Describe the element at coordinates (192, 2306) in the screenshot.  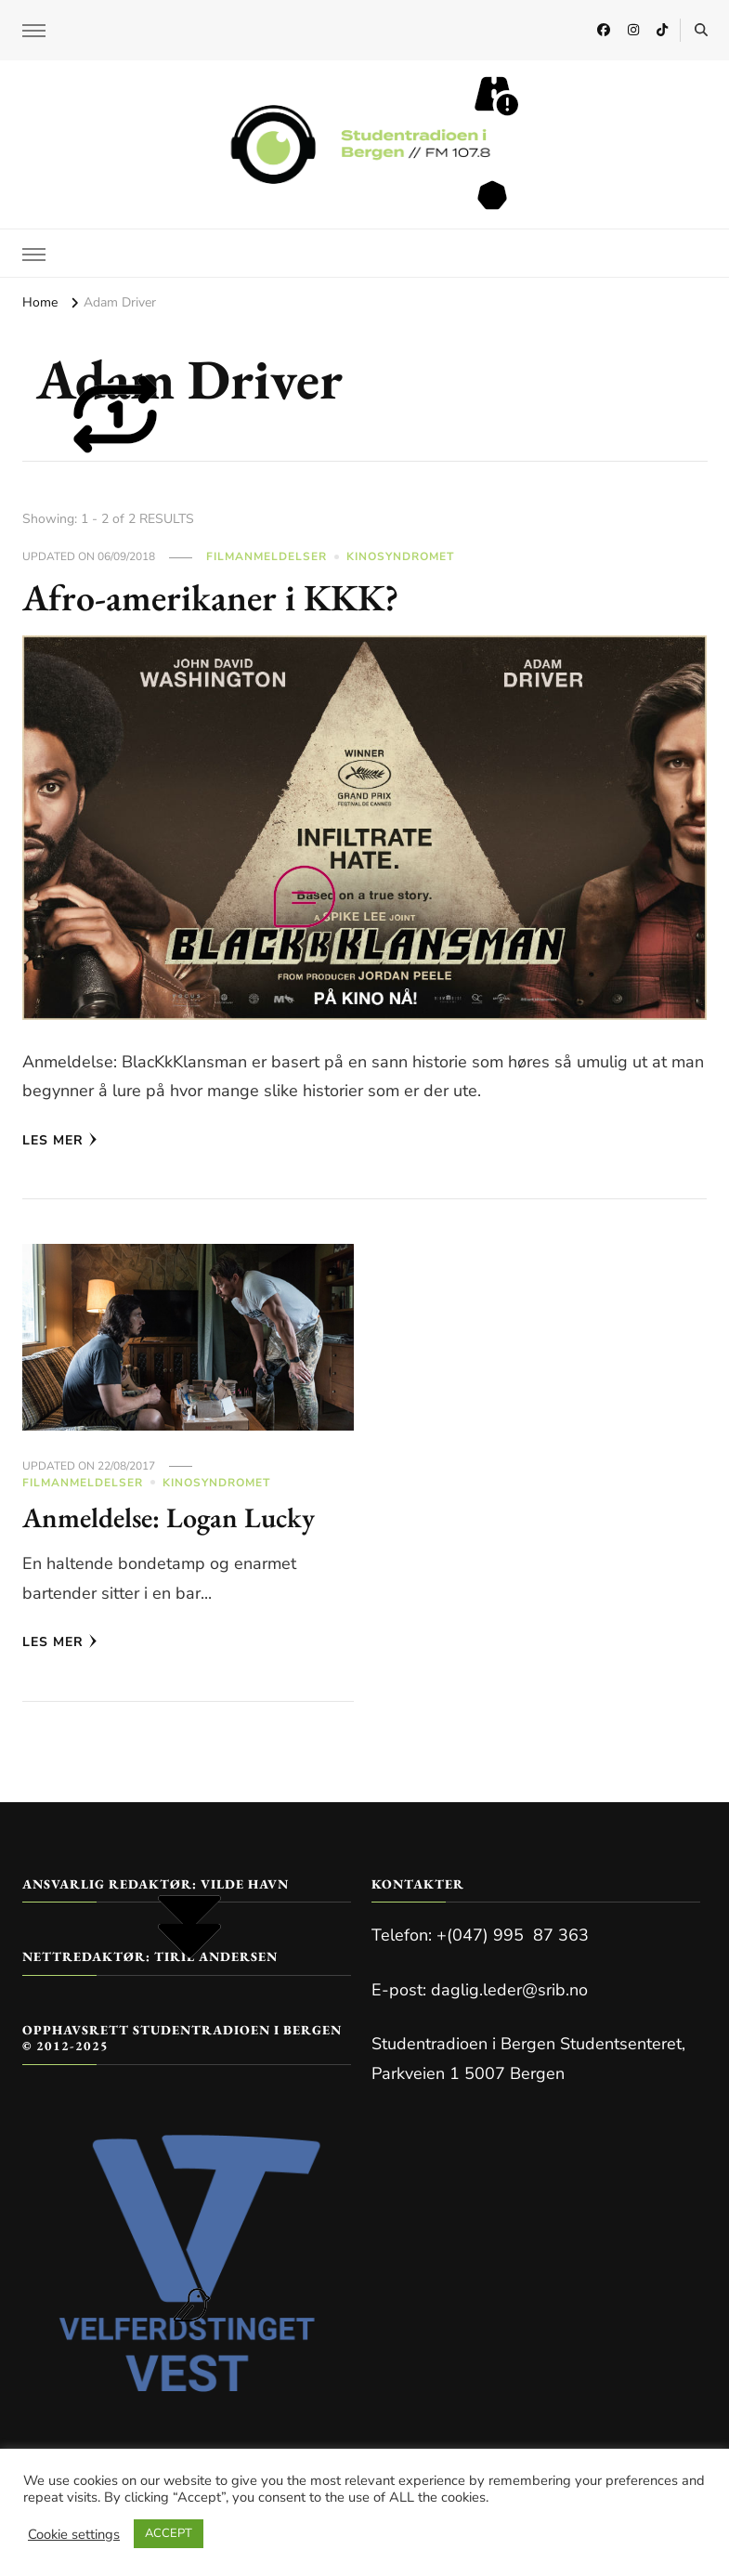
I see `access twitter or social media sharing` at that location.